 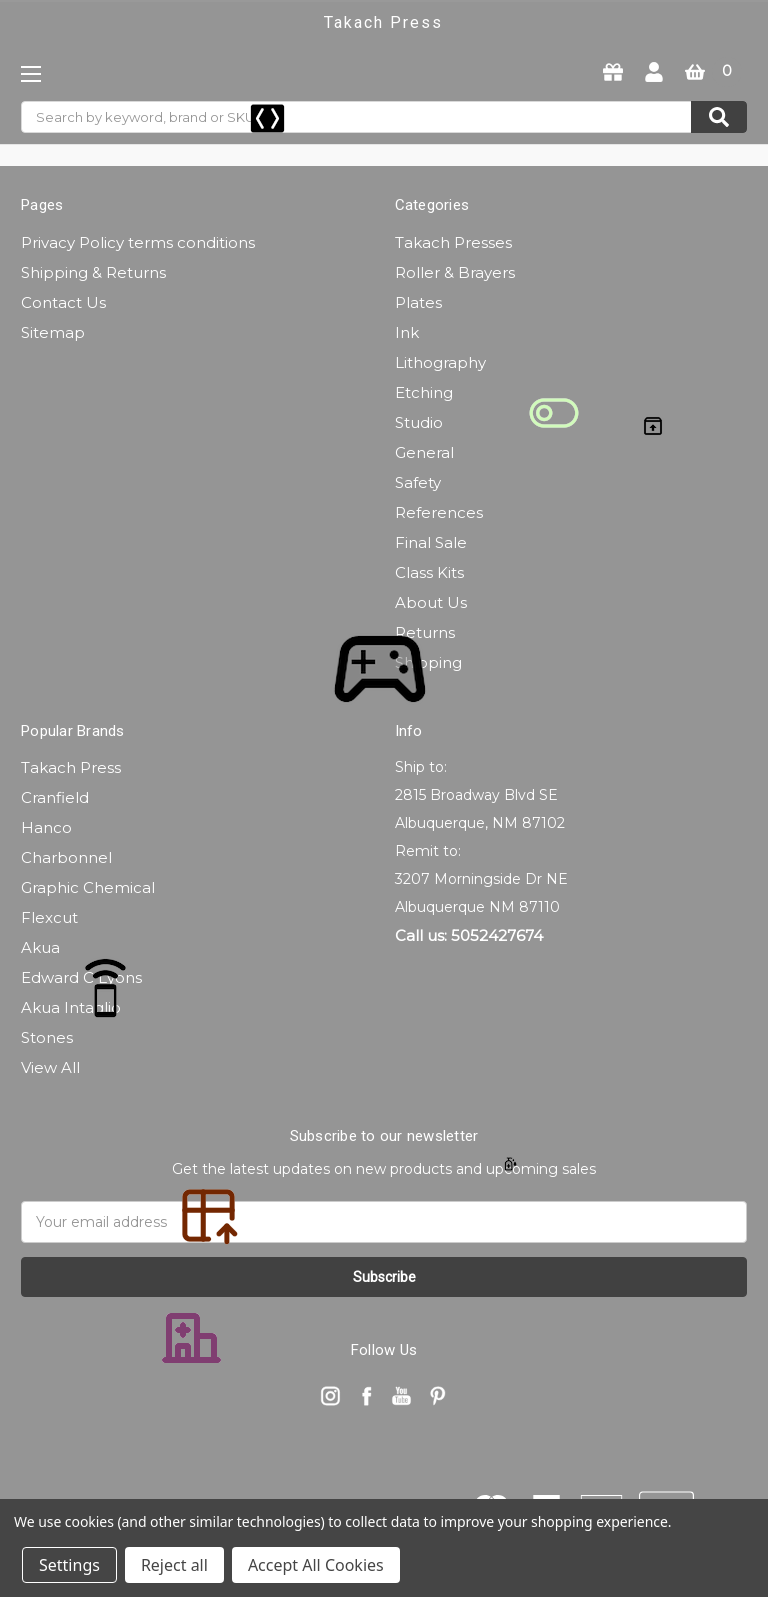 What do you see at coordinates (653, 426) in the screenshot?
I see `unarchive or restore an item` at bounding box center [653, 426].